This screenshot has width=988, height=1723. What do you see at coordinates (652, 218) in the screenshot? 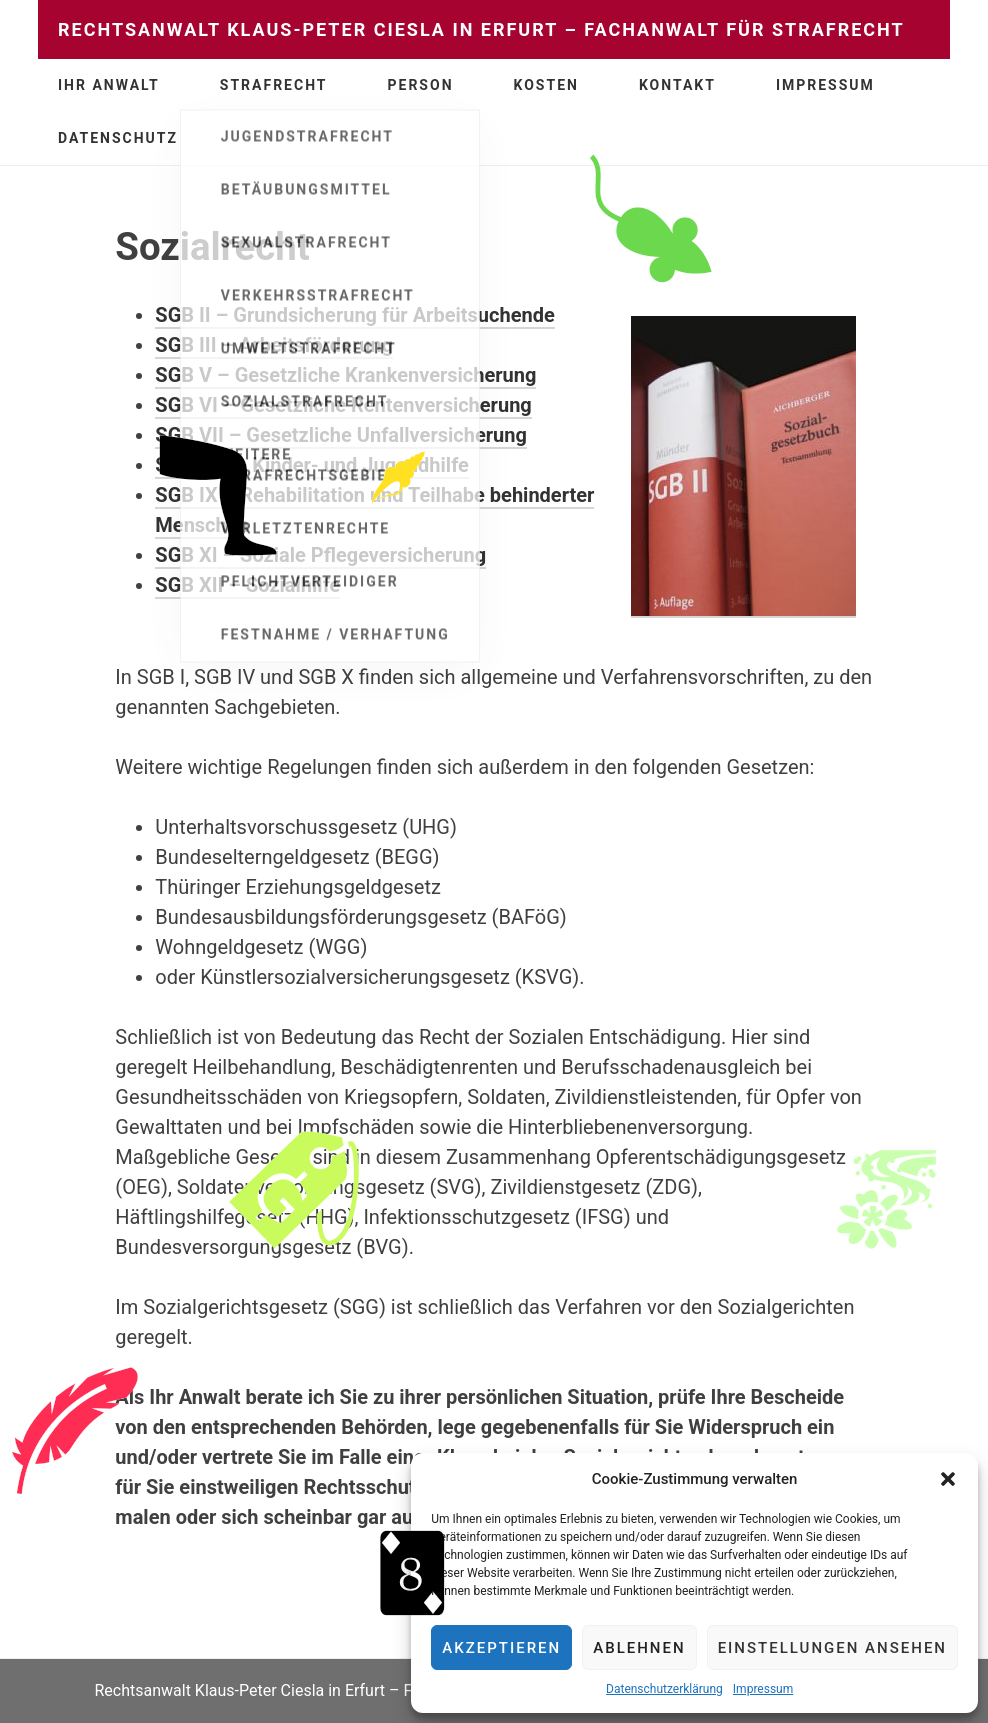
I see `select mouse character or pet` at bounding box center [652, 218].